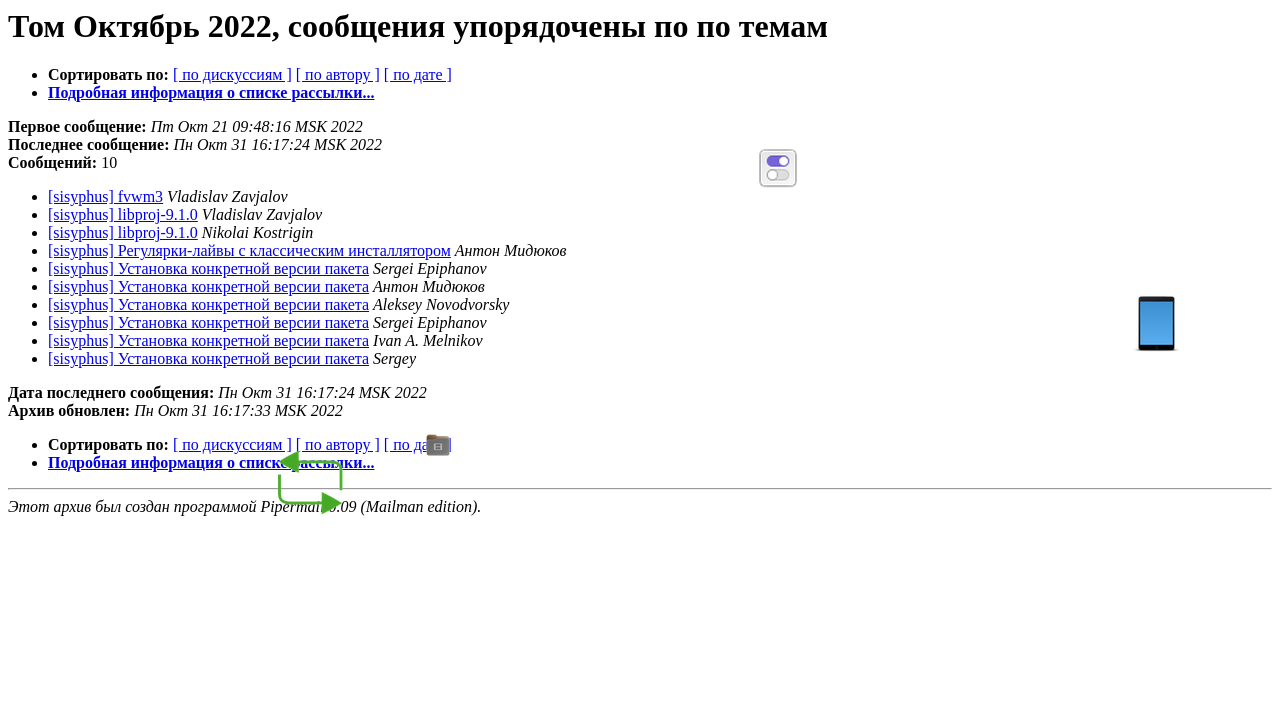 The image size is (1280, 720). Describe the element at coordinates (311, 482) in the screenshot. I see `sync or refresh mail inbox` at that location.